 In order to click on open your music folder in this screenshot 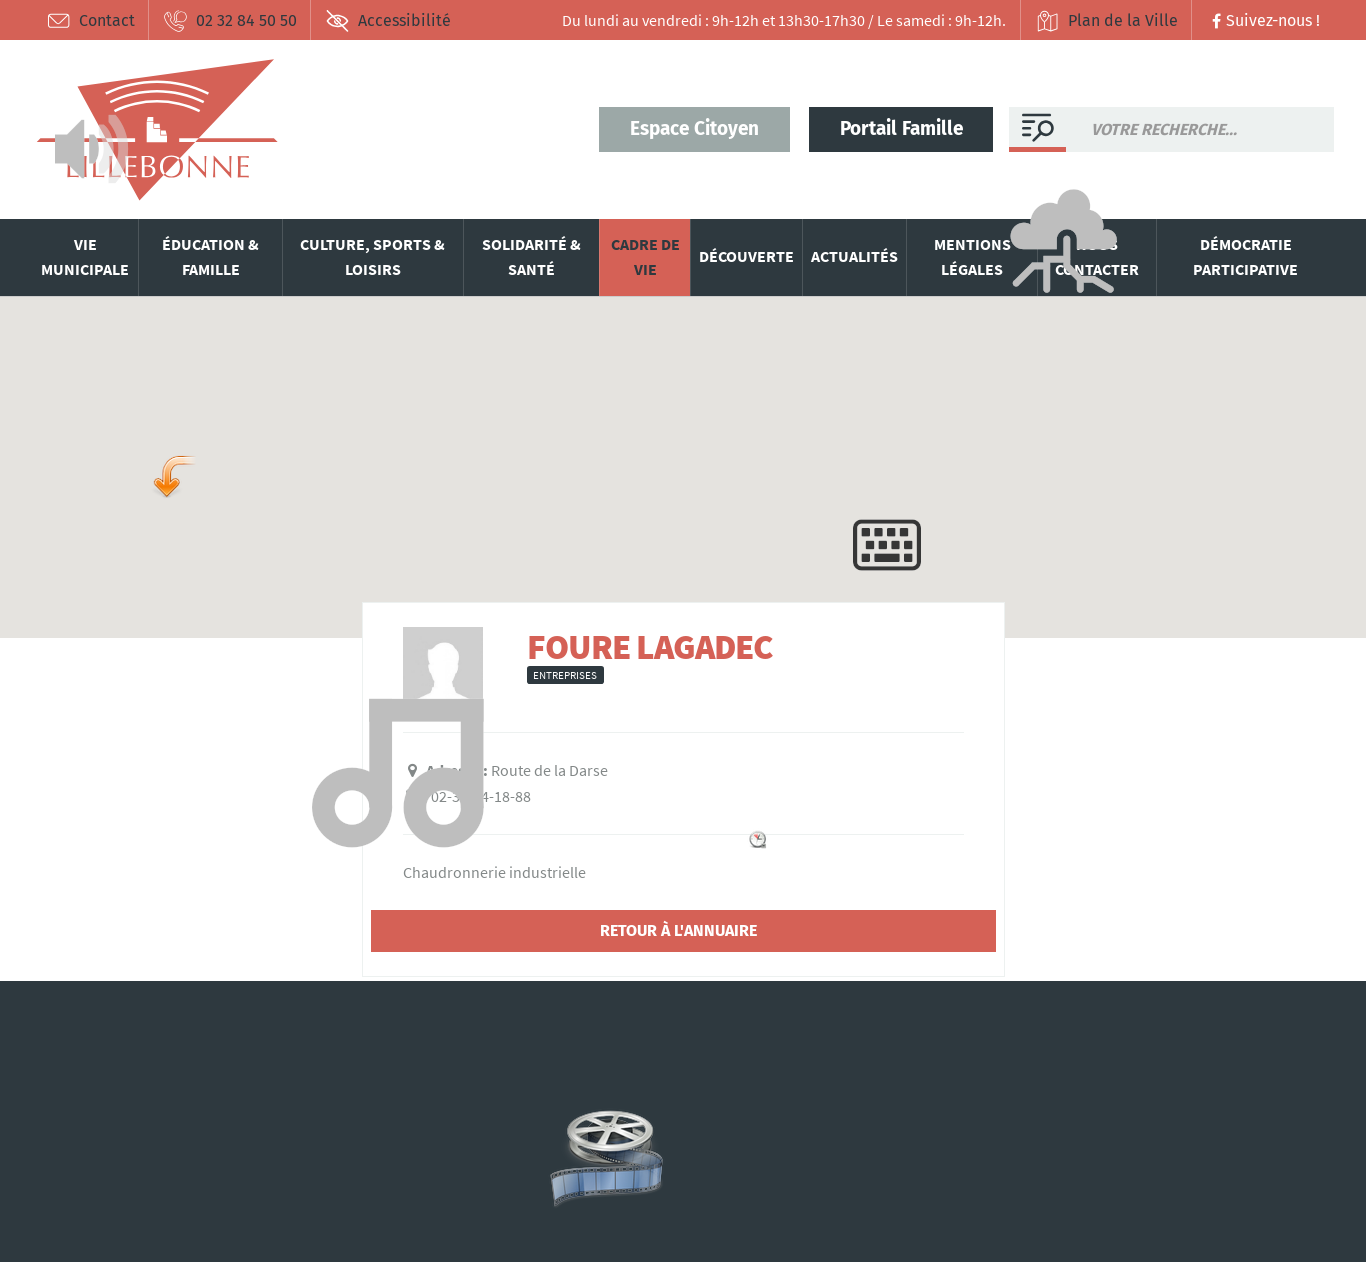, I will do `click(403, 767)`.